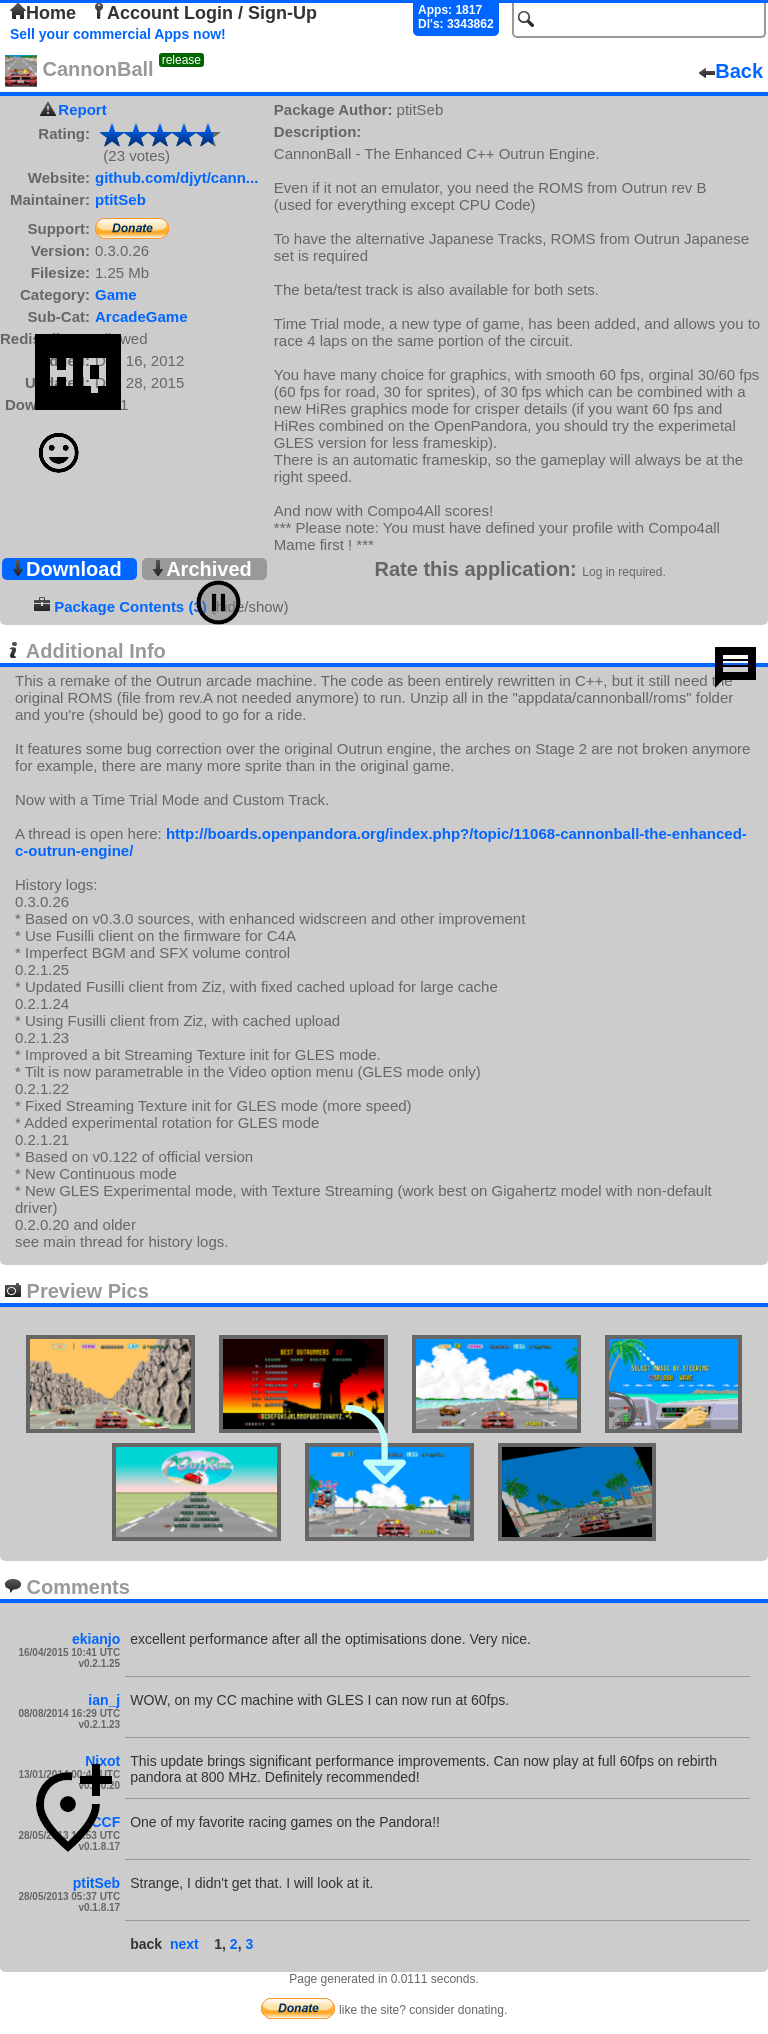 This screenshot has width=768, height=2034. Describe the element at coordinates (735, 667) in the screenshot. I see `open messaging or chat` at that location.